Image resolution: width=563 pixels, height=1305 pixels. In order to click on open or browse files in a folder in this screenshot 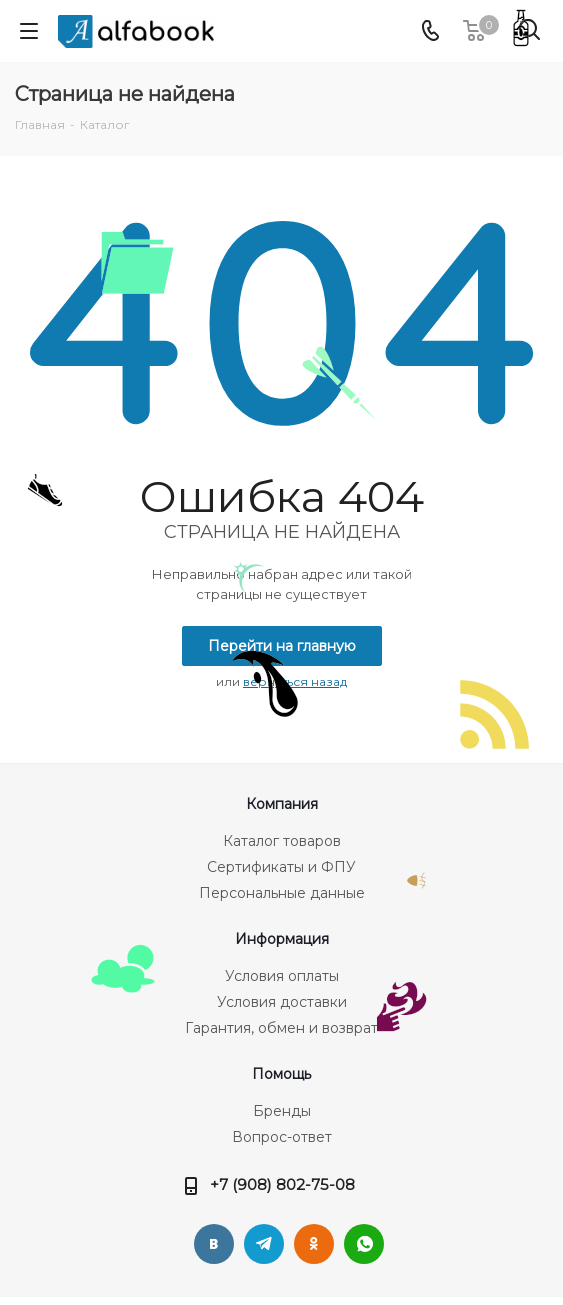, I will do `click(136, 261)`.